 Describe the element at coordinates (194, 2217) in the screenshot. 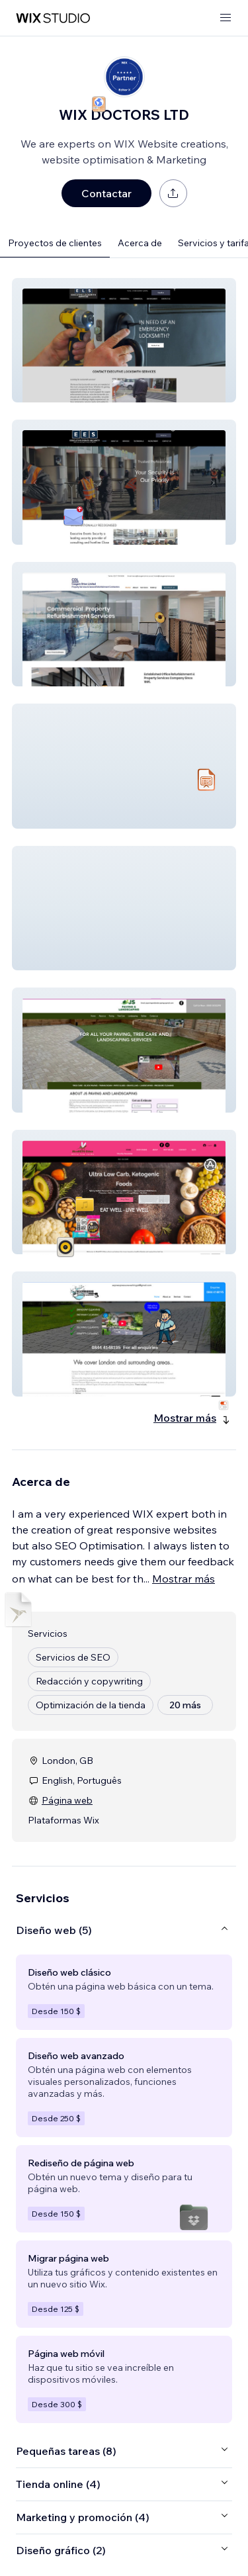

I see `open dropbox synced folder` at that location.